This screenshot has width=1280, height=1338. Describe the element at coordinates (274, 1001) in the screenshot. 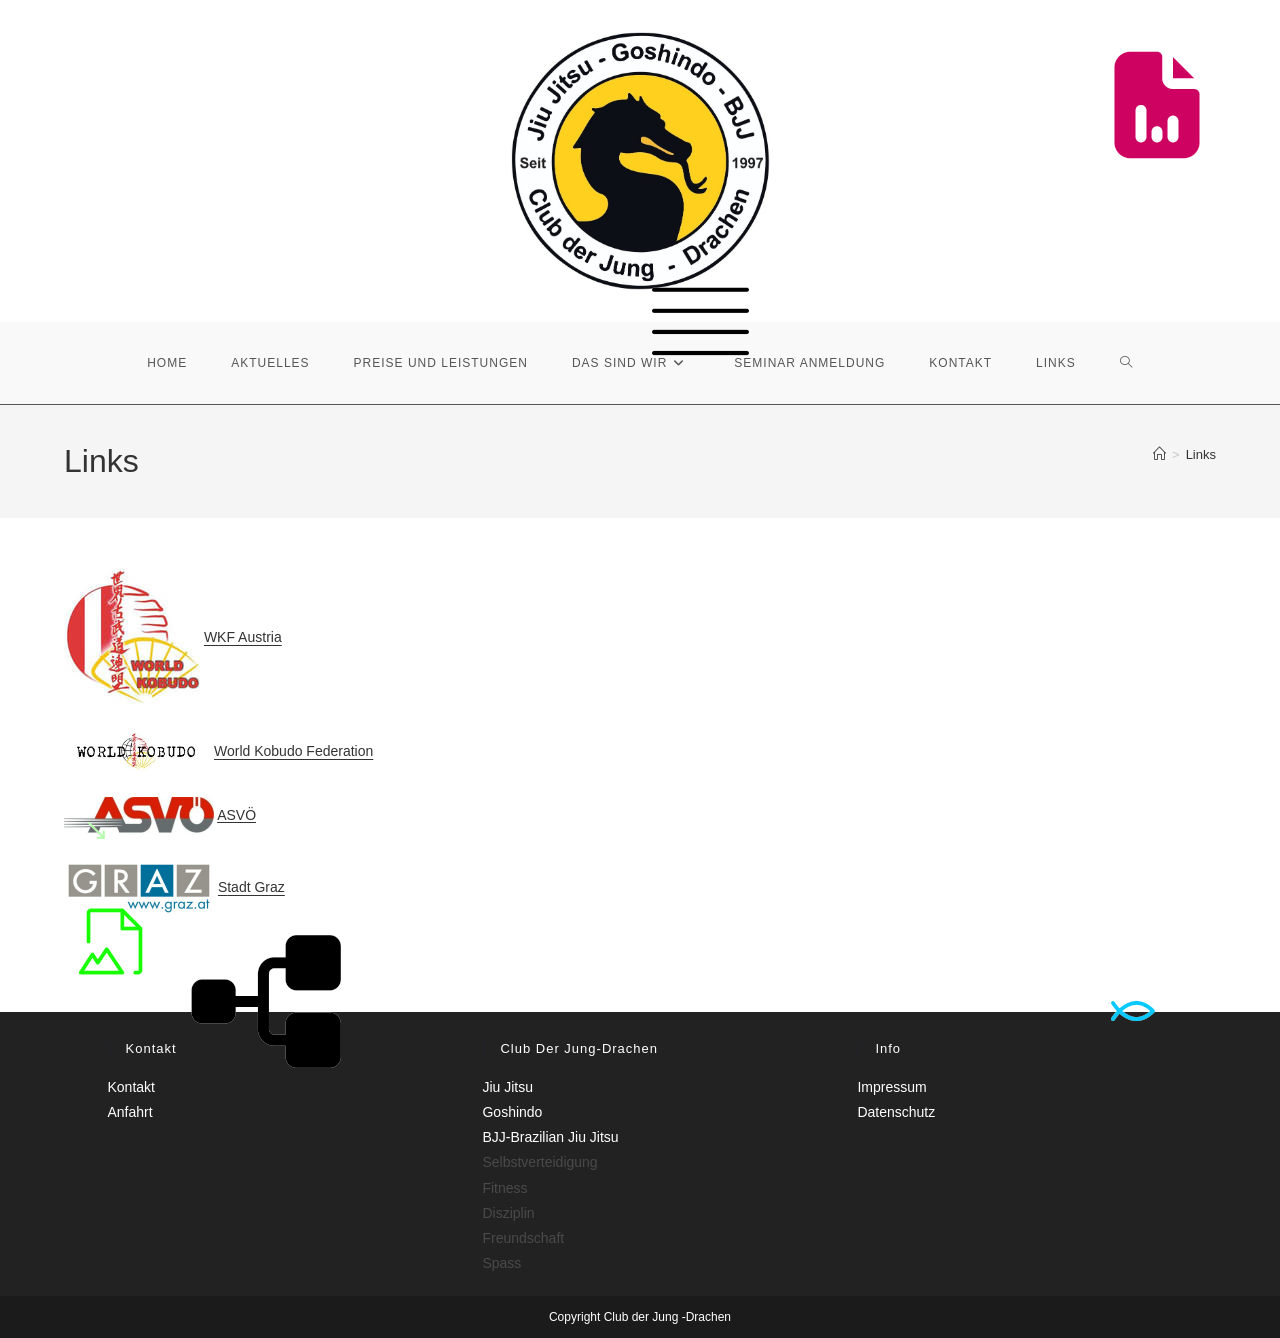

I see `view hierarchical organization or folder structure` at that location.